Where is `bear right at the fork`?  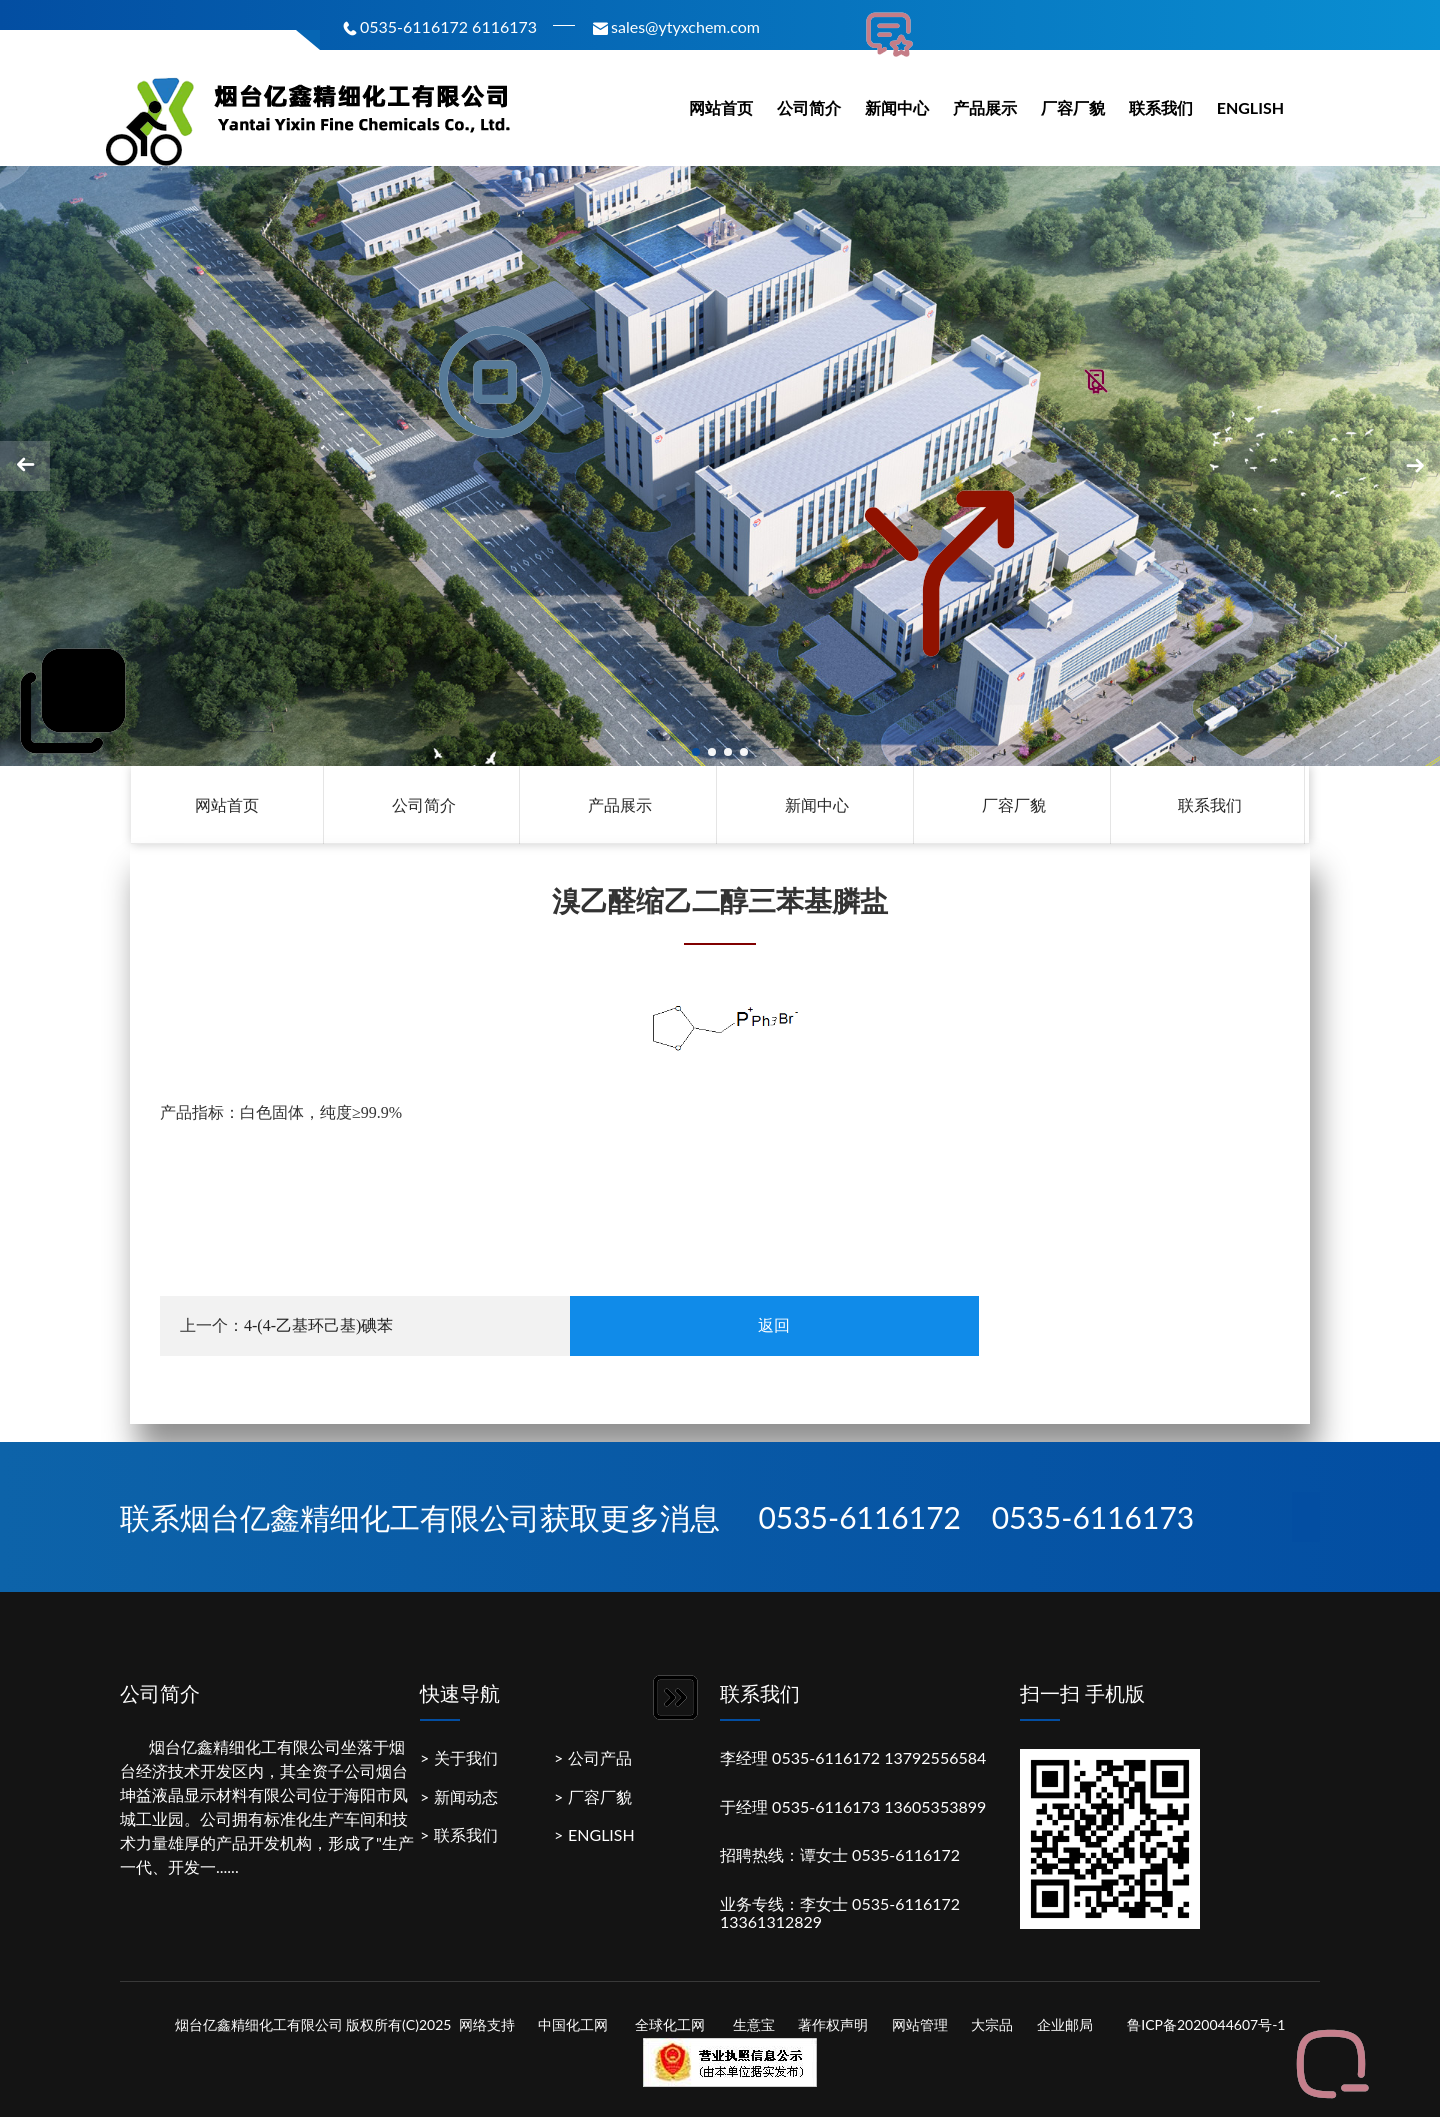
bear right at the fork is located at coordinates (939, 573).